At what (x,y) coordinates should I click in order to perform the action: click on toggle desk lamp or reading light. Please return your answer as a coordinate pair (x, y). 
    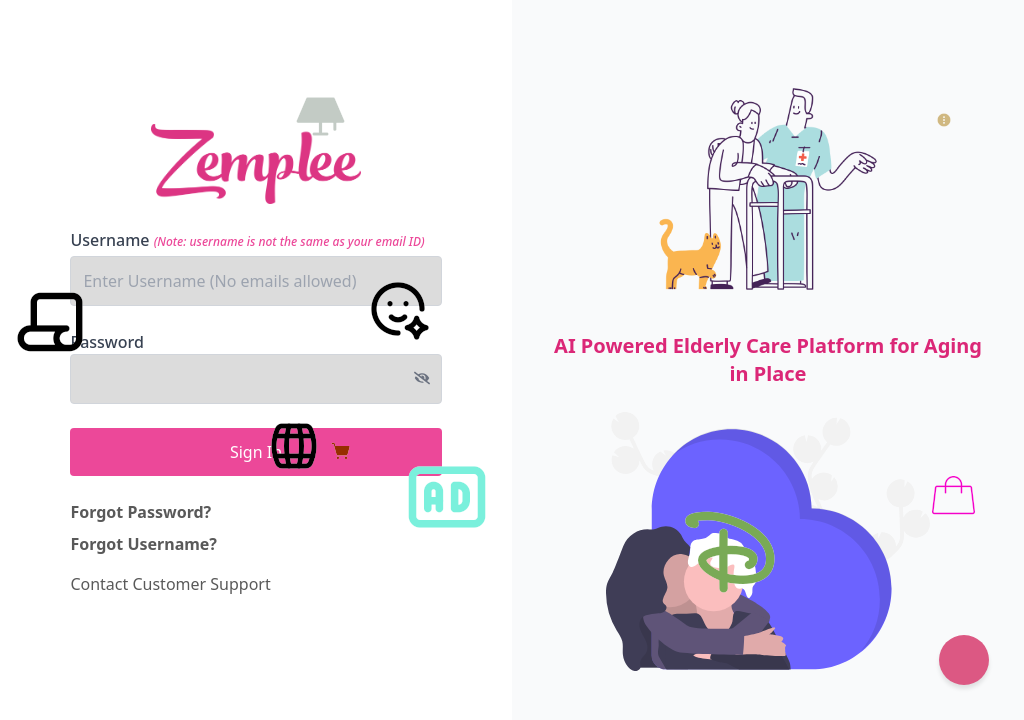
    Looking at the image, I should click on (320, 116).